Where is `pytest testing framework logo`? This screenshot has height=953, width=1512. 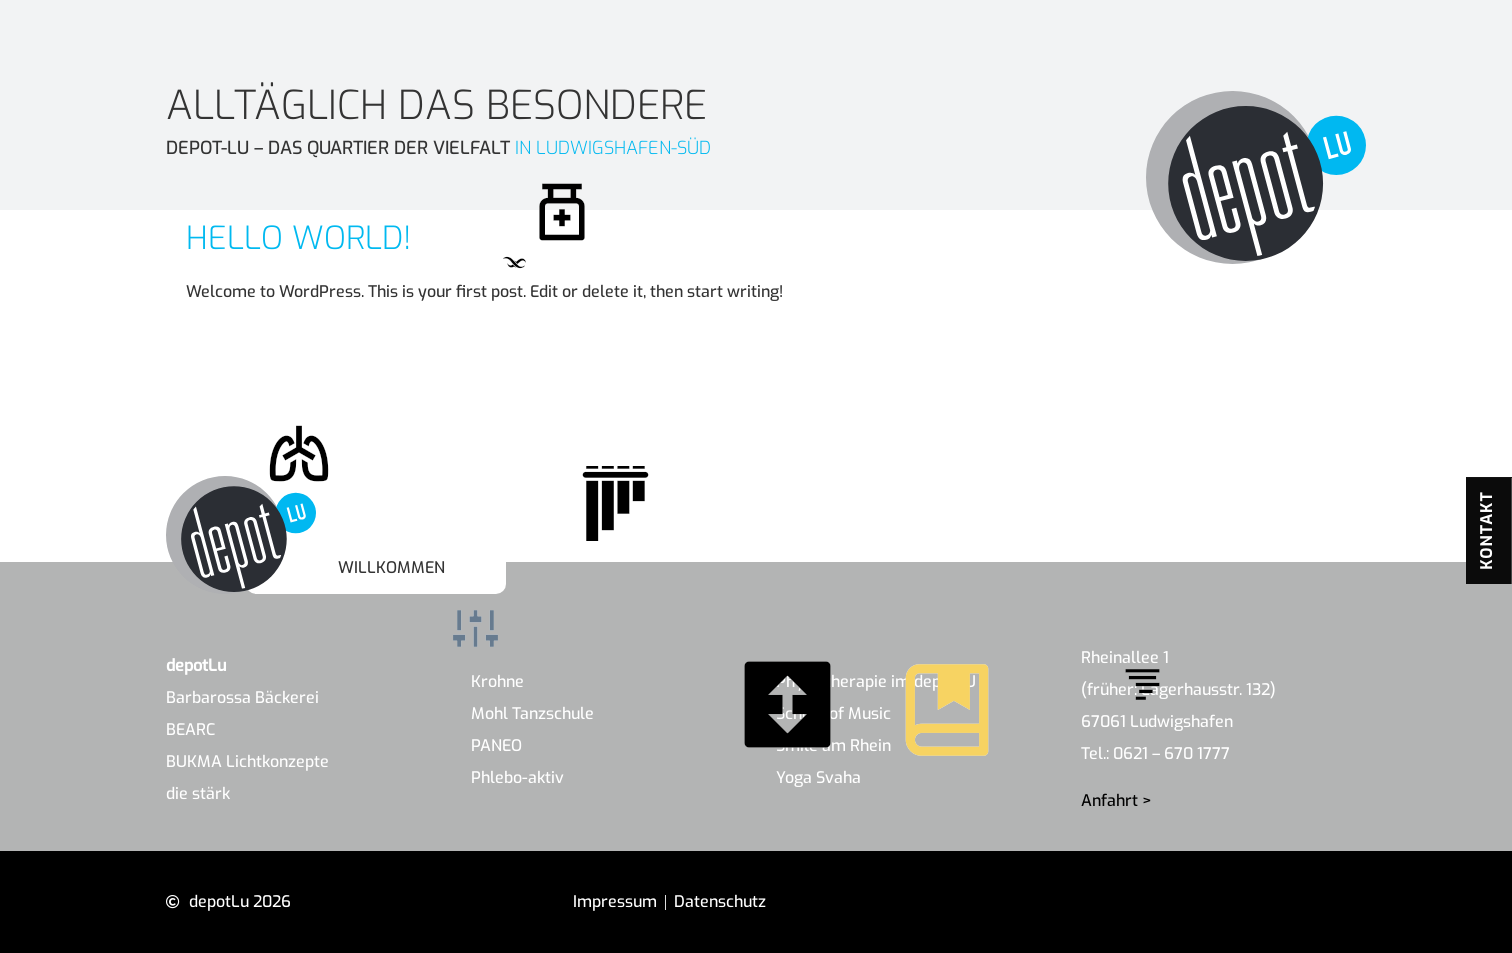 pytest testing framework logo is located at coordinates (615, 503).